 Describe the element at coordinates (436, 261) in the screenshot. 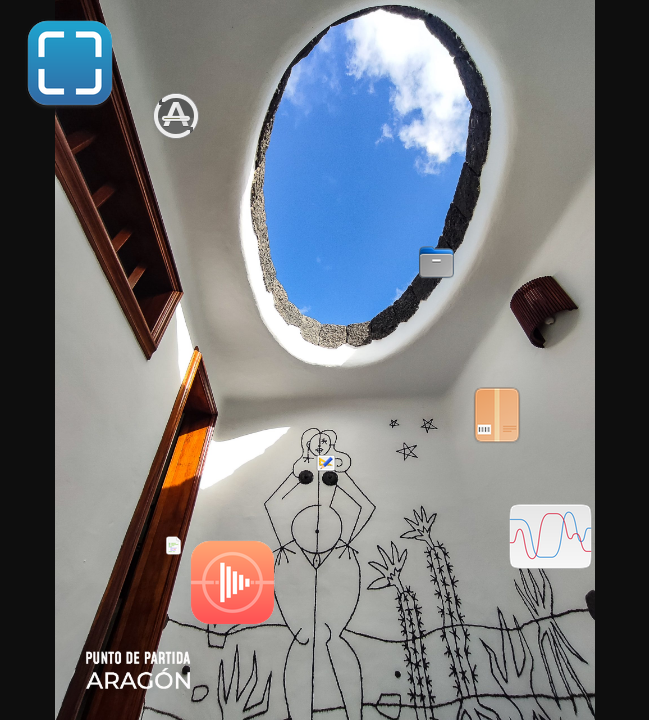

I see `open the file manager` at that location.